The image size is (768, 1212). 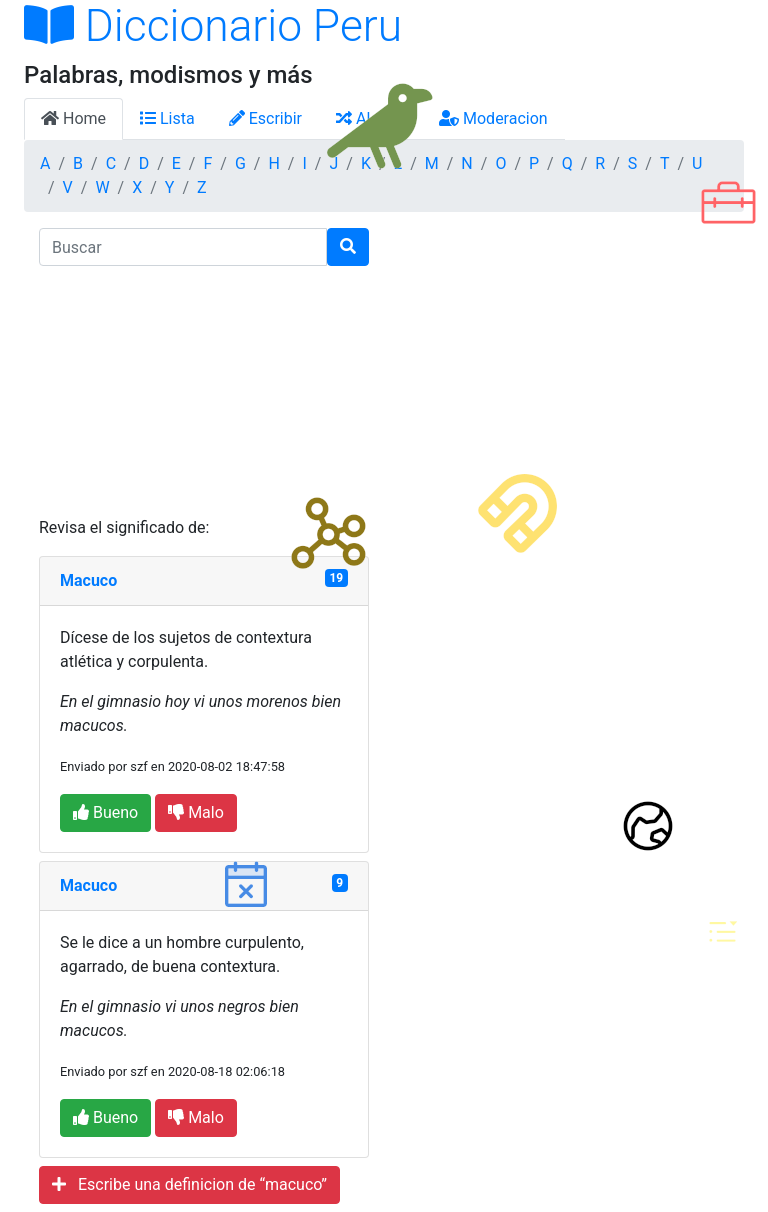 What do you see at coordinates (328, 534) in the screenshot?
I see `view network graph or connections` at bounding box center [328, 534].